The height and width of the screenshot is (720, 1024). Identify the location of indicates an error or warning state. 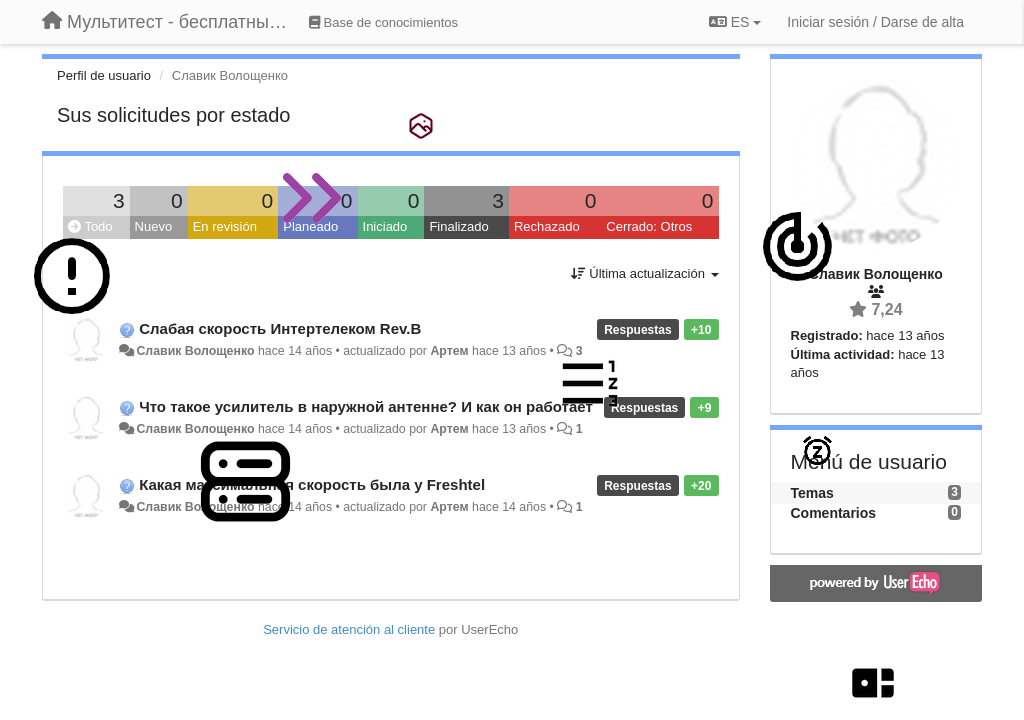
(72, 276).